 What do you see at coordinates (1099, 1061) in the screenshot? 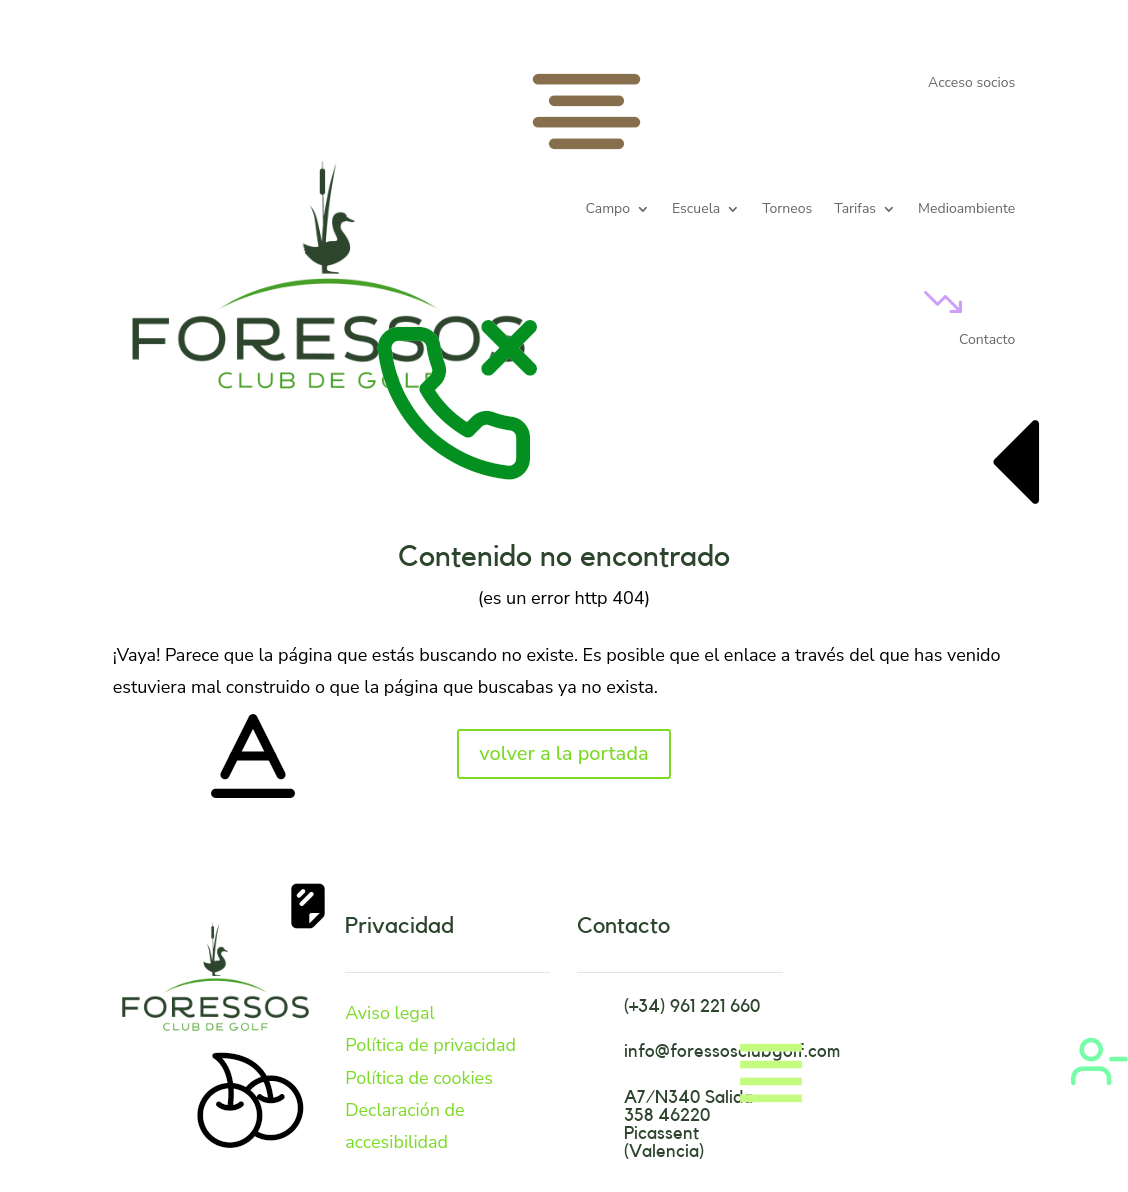
I see `remove a user or contact` at bounding box center [1099, 1061].